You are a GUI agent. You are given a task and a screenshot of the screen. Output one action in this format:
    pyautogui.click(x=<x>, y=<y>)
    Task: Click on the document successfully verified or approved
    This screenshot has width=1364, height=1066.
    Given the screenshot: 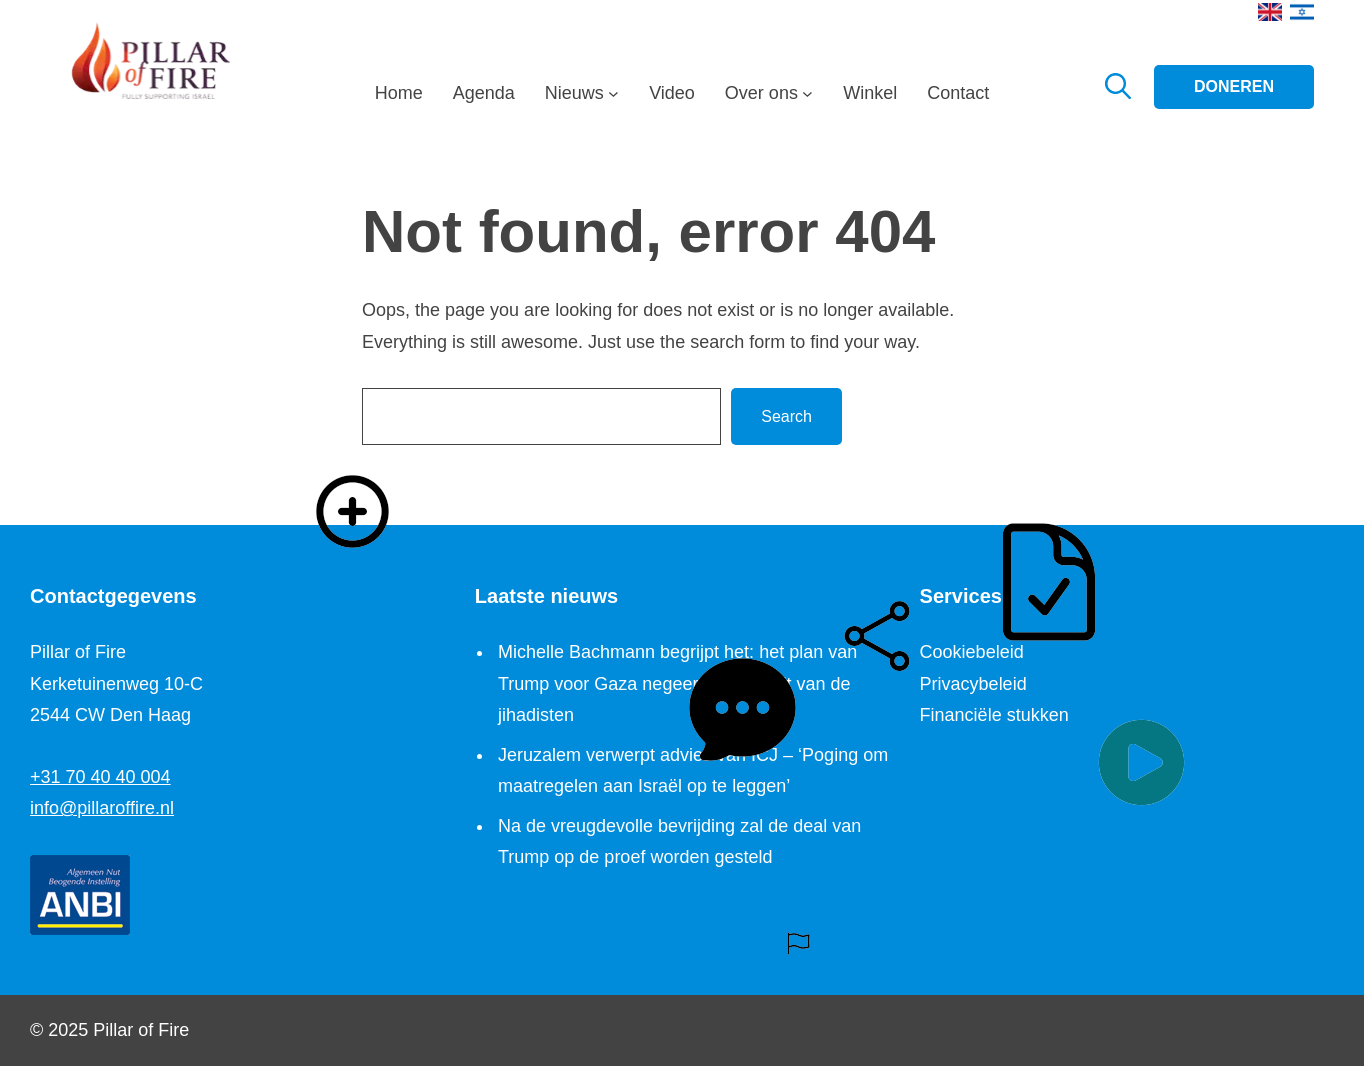 What is the action you would take?
    pyautogui.click(x=1049, y=582)
    